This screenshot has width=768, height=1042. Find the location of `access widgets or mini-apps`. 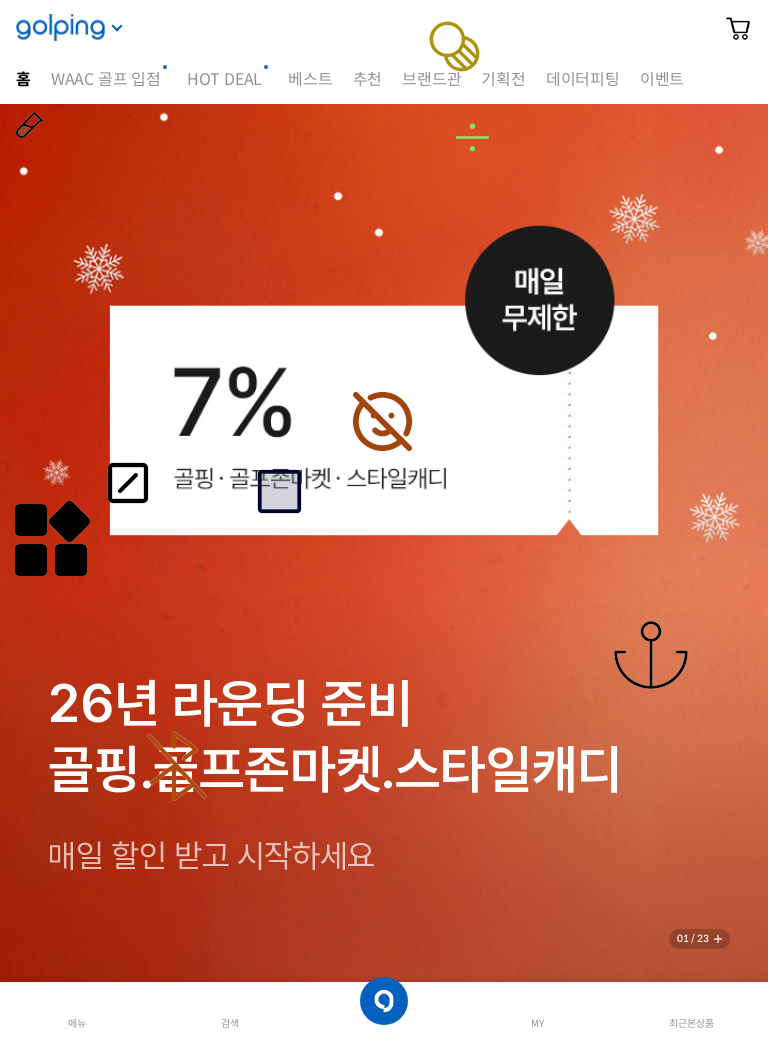

access widgets or mini-apps is located at coordinates (51, 540).